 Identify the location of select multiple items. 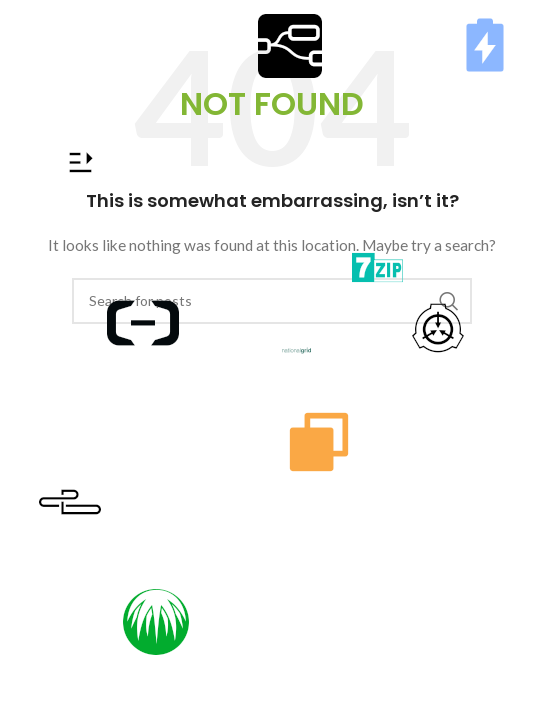
(319, 442).